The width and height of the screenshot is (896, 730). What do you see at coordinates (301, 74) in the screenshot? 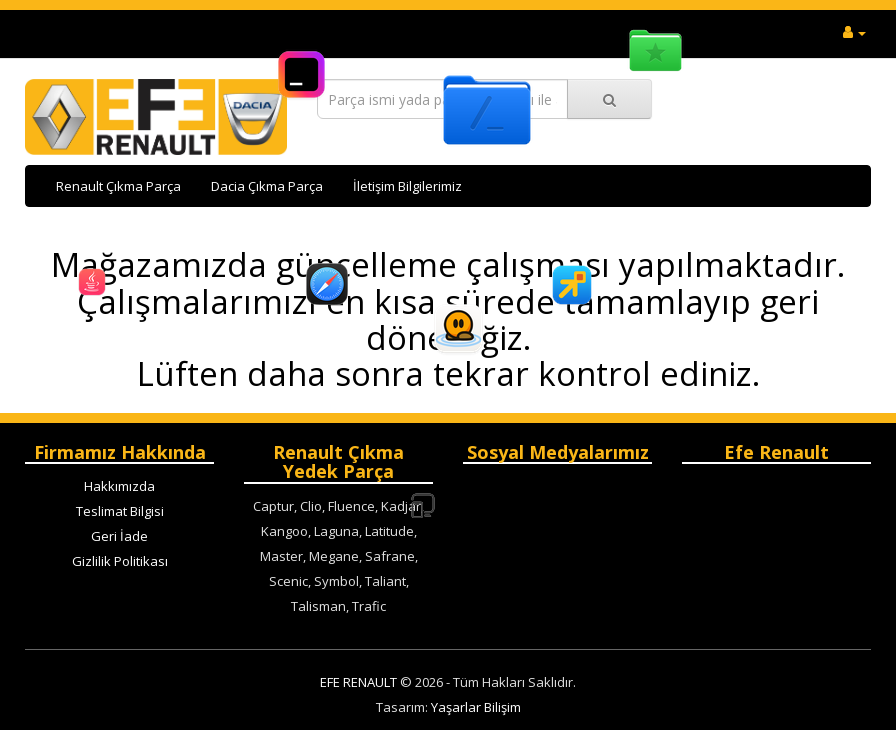
I see `open jetbrains toolbox to manage ides` at bounding box center [301, 74].